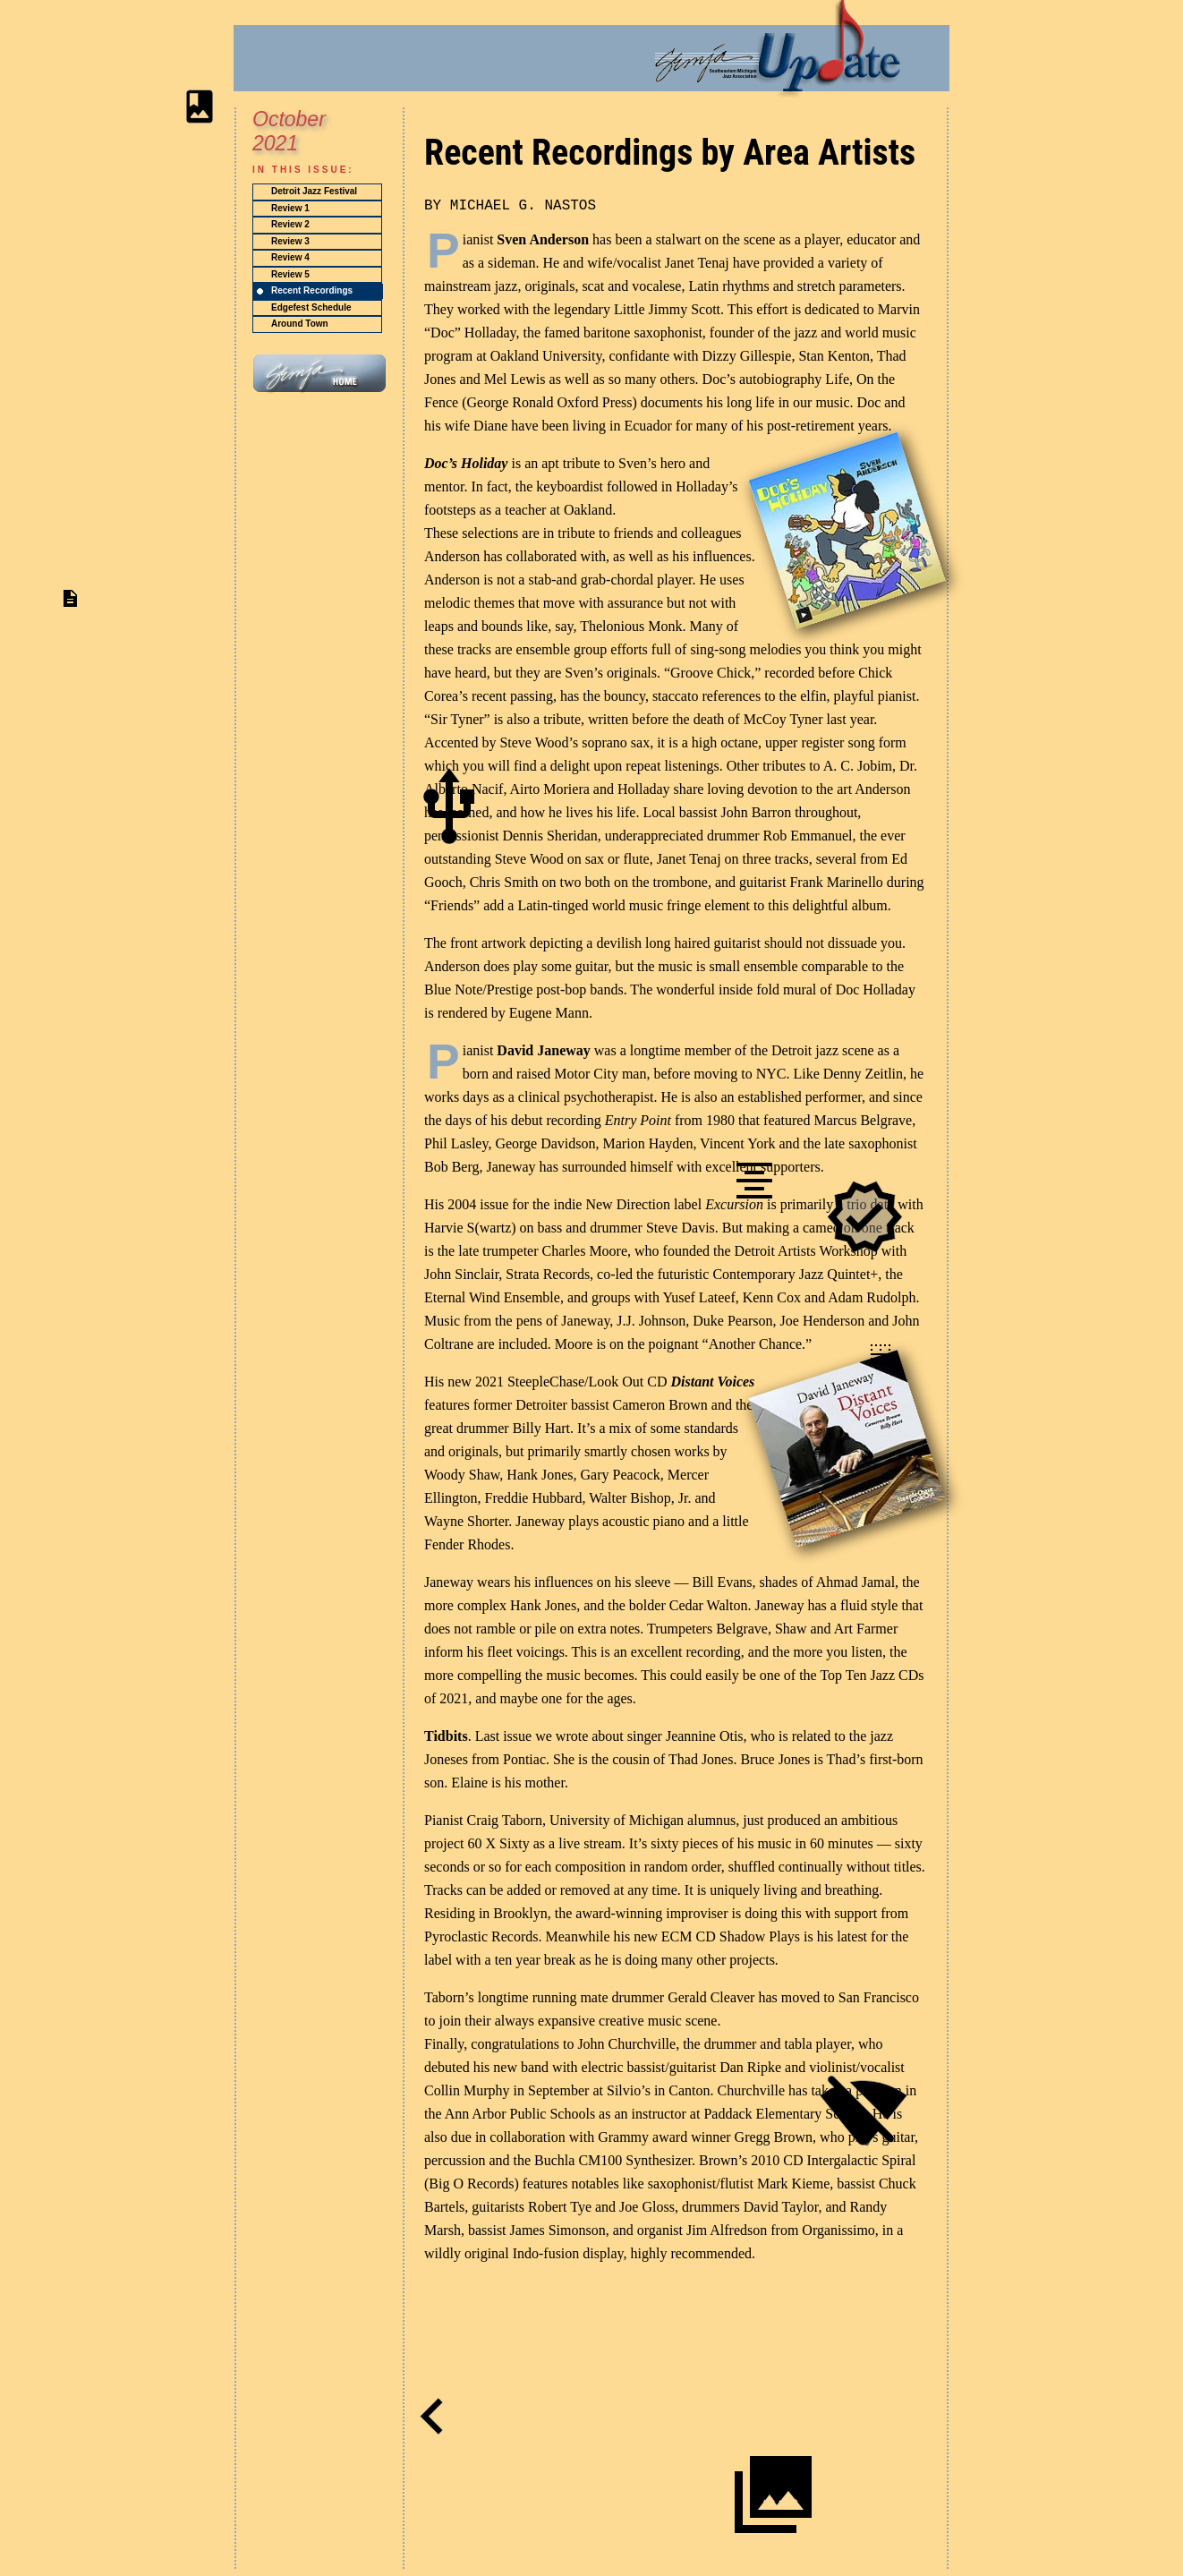  What do you see at coordinates (449, 807) in the screenshot?
I see `connect a USB device` at bounding box center [449, 807].